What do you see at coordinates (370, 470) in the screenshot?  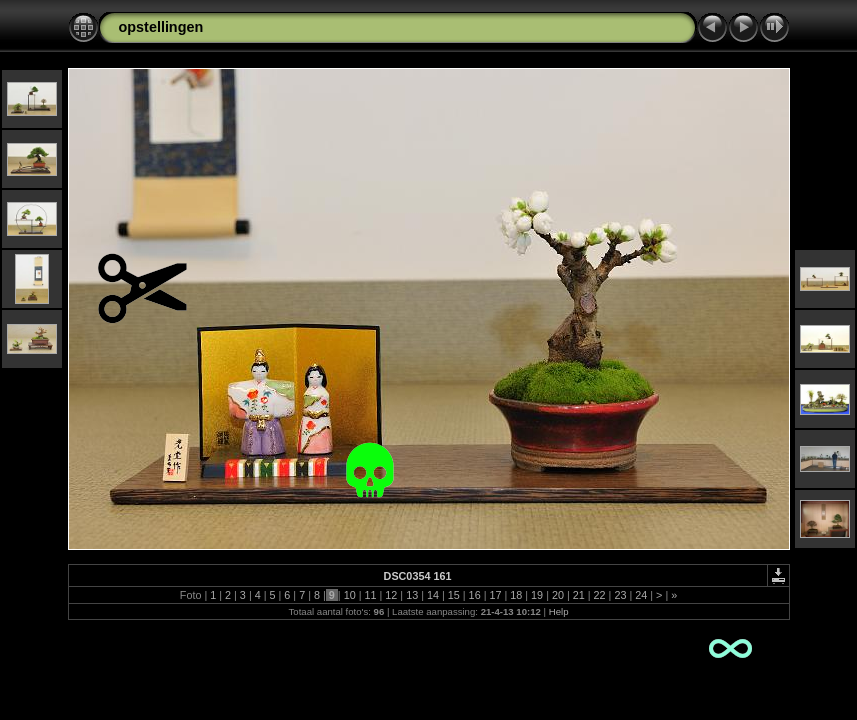 I see `indicates danger or hazardous content` at bounding box center [370, 470].